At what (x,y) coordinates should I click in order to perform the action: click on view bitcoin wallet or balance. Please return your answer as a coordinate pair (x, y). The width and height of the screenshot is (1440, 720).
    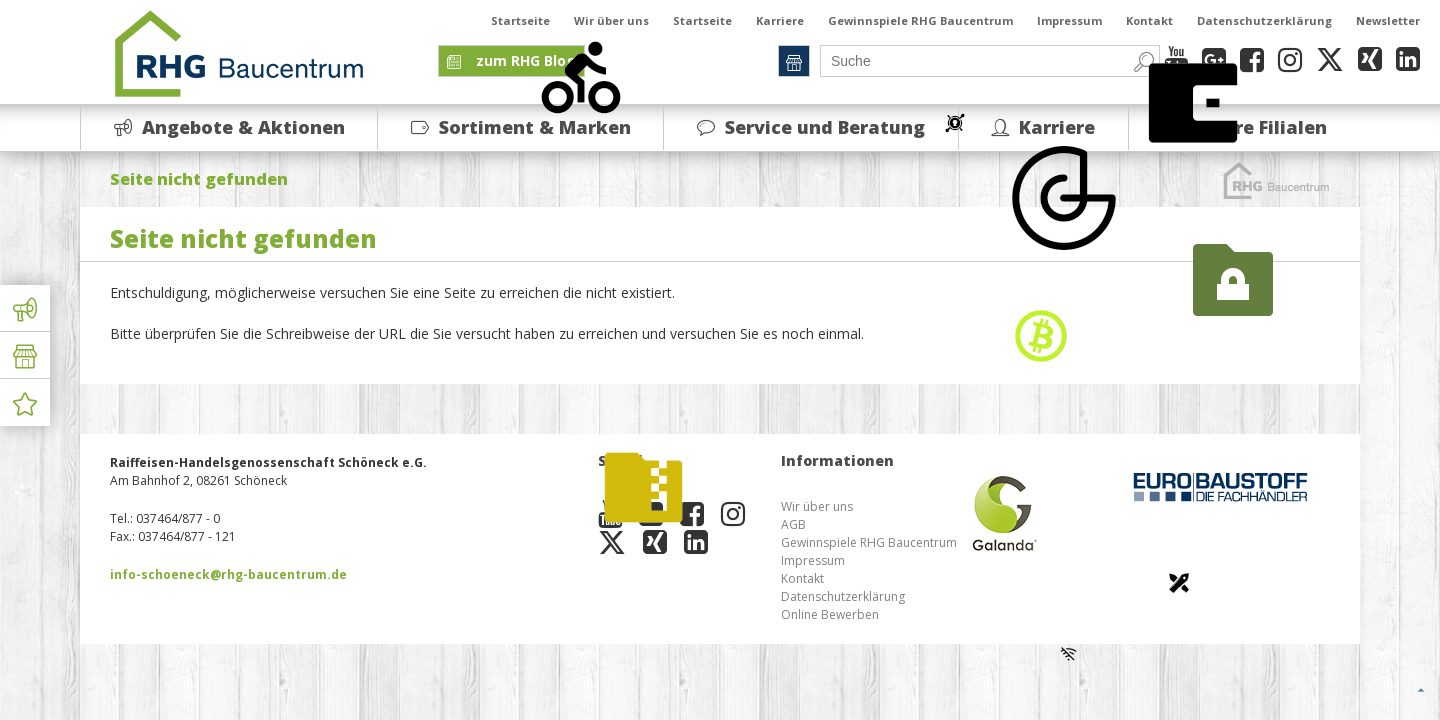
    Looking at the image, I should click on (1041, 336).